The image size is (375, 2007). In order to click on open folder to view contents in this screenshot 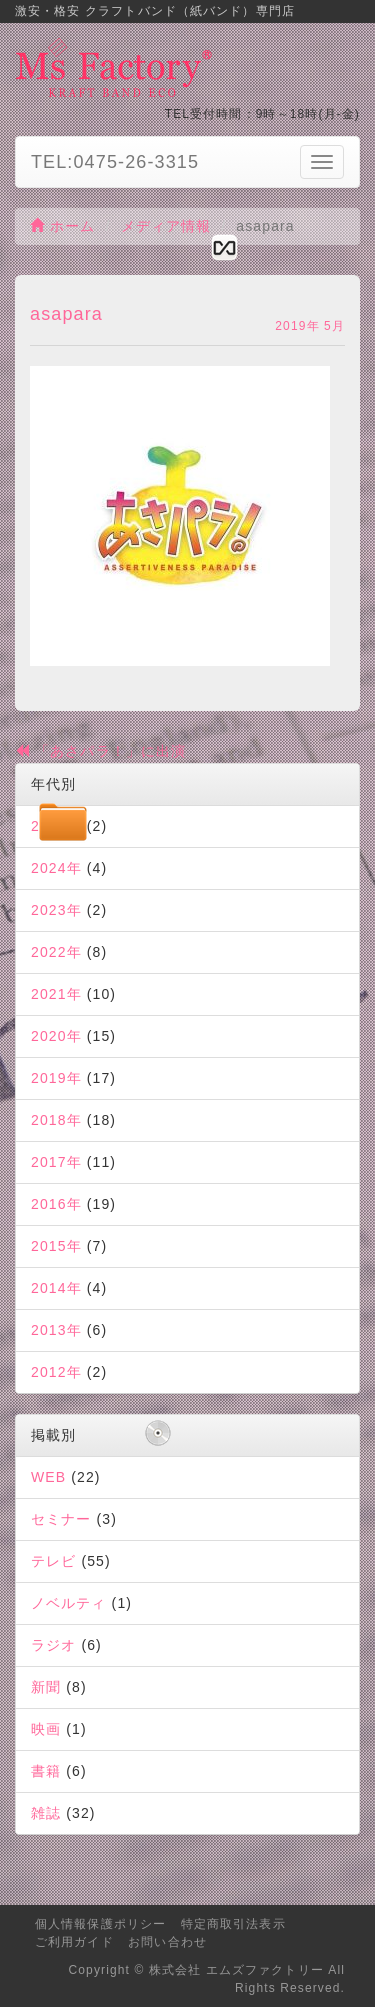, I will do `click(63, 822)`.